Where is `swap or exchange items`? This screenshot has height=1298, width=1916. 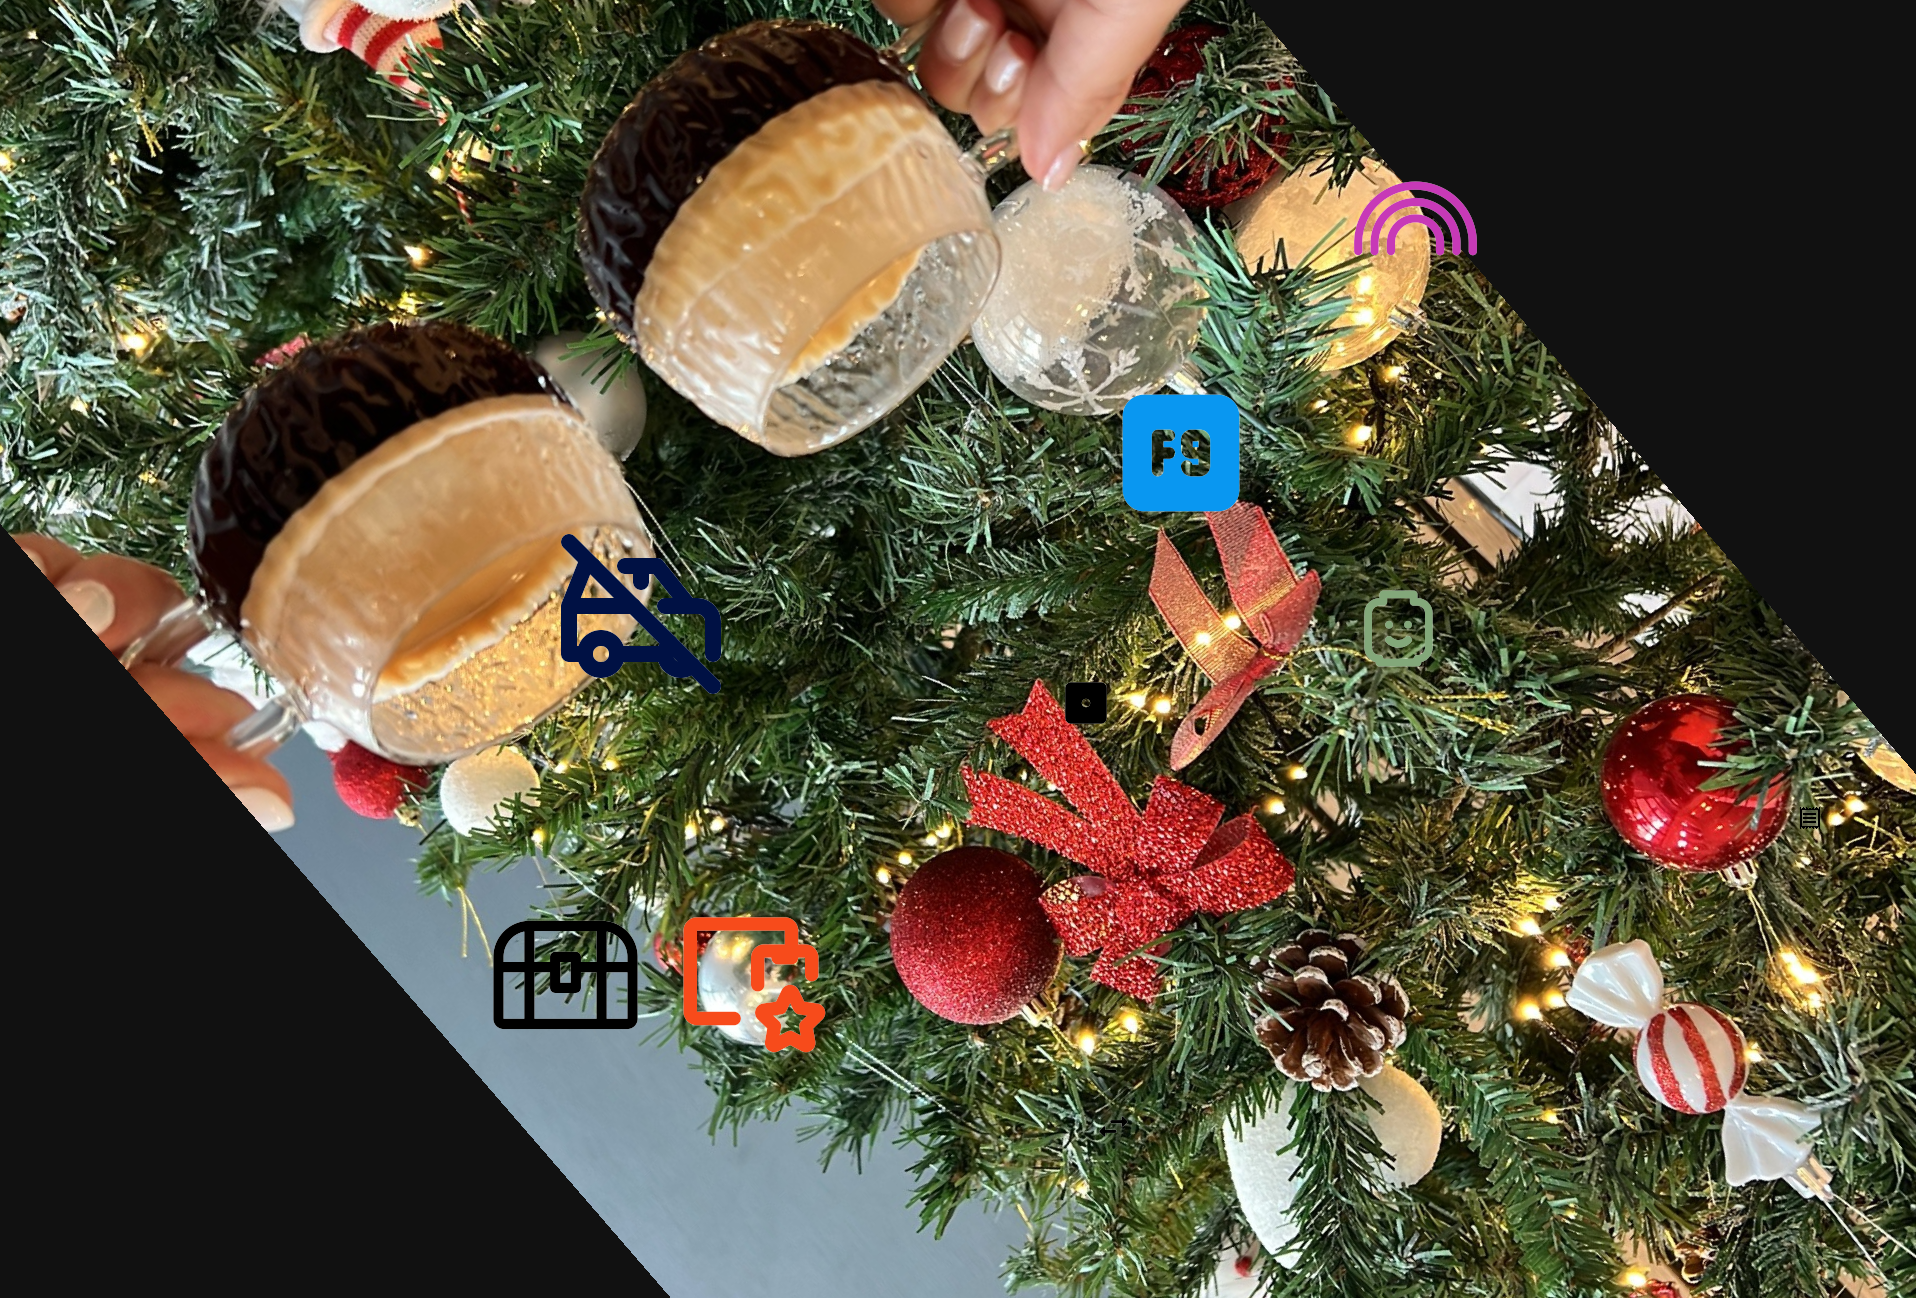 swap or exchange items is located at coordinates (1113, 1126).